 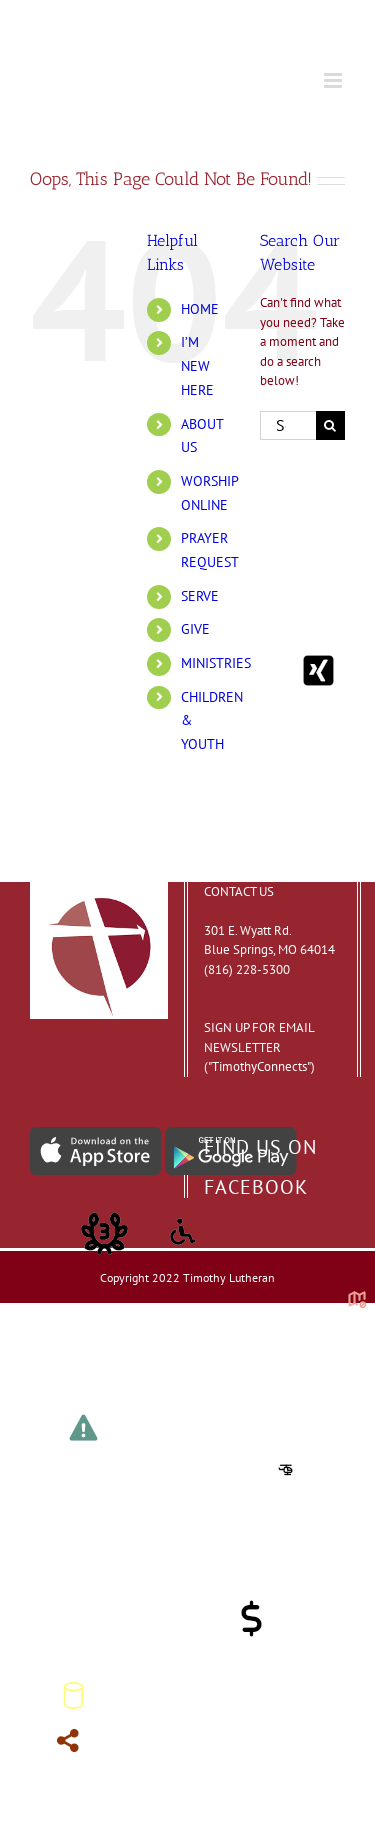 I want to click on cancel map navigation or directions, so click(x=357, y=1299).